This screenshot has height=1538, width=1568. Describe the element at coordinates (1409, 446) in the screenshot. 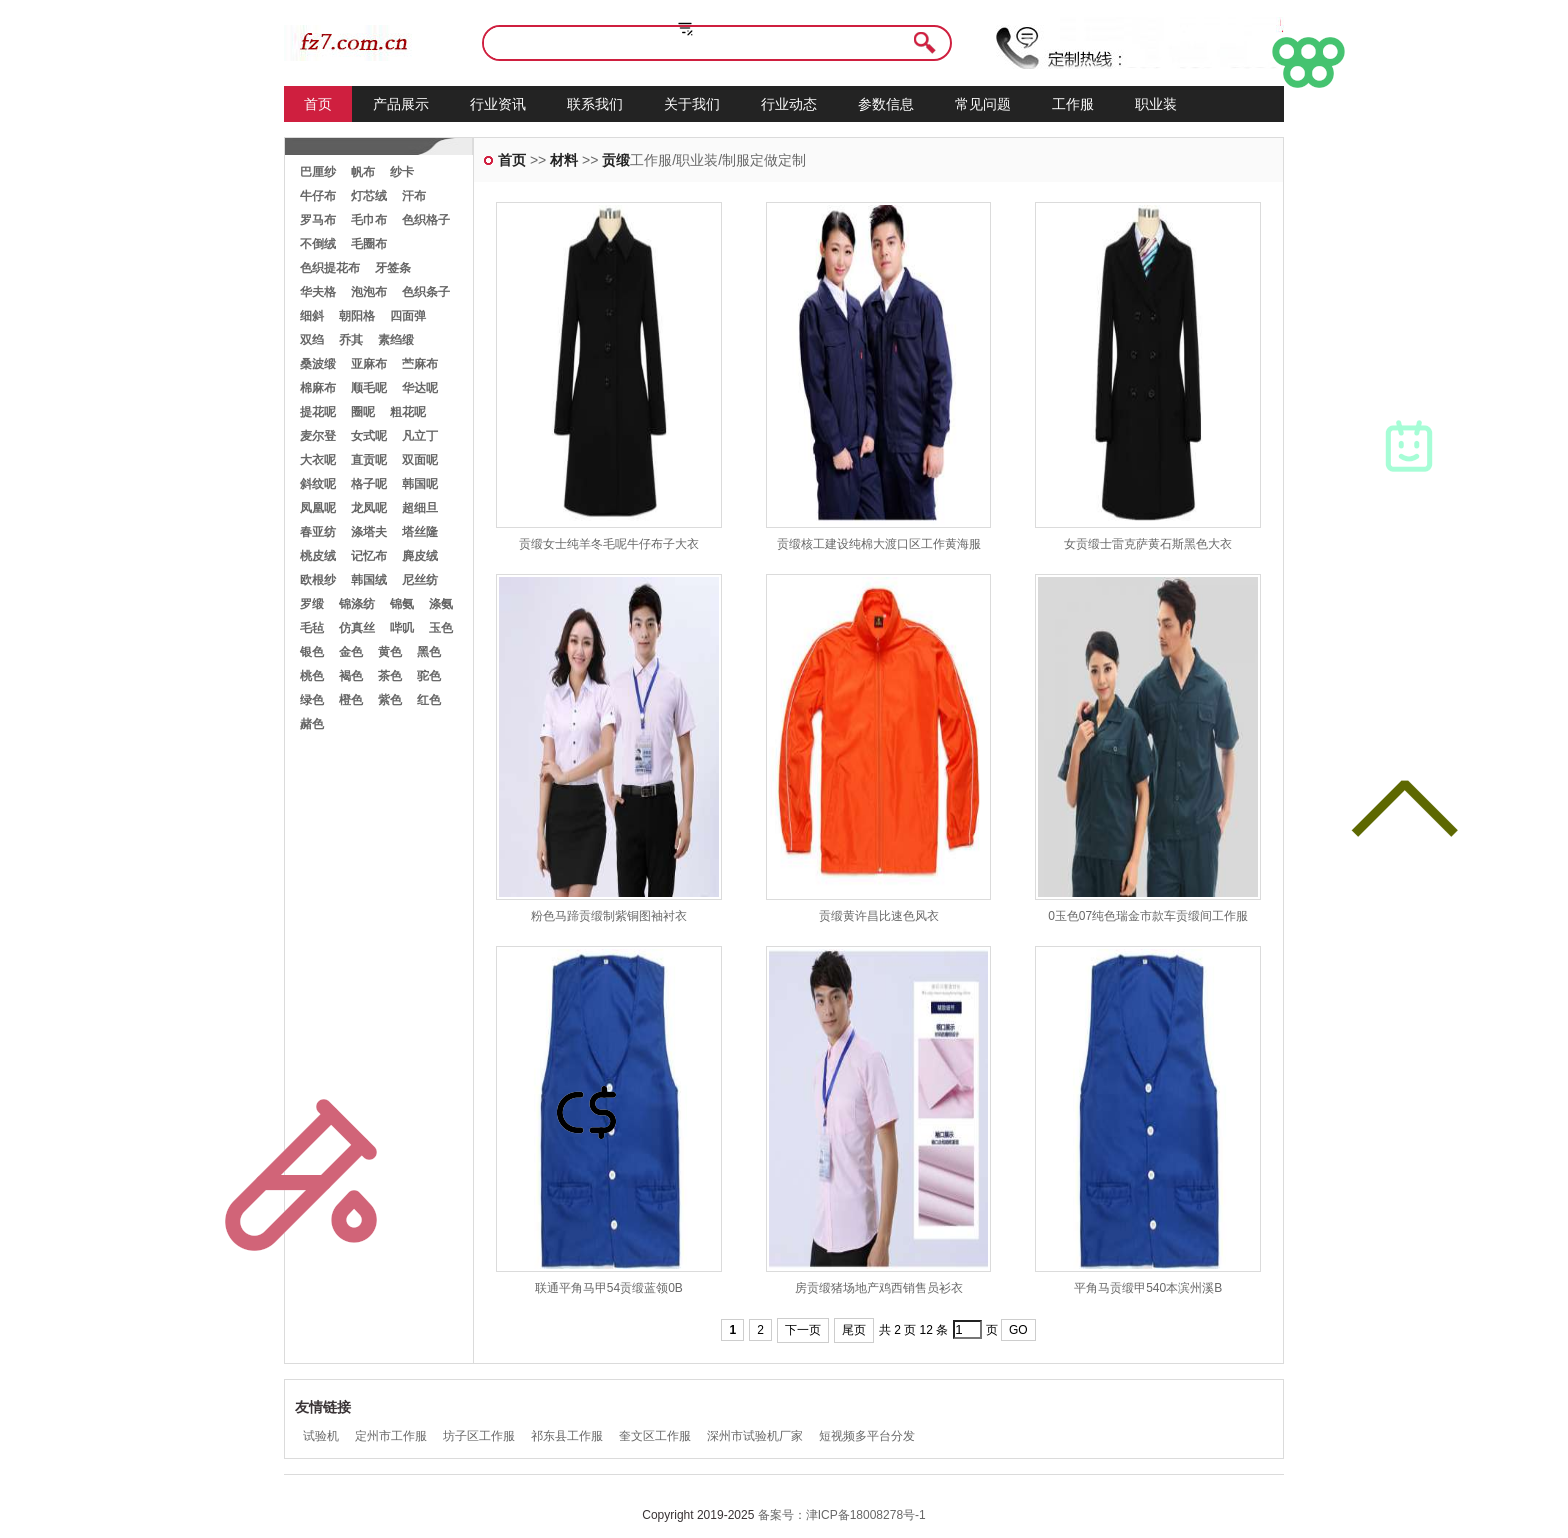

I see `access AI assistant or chatbot` at that location.